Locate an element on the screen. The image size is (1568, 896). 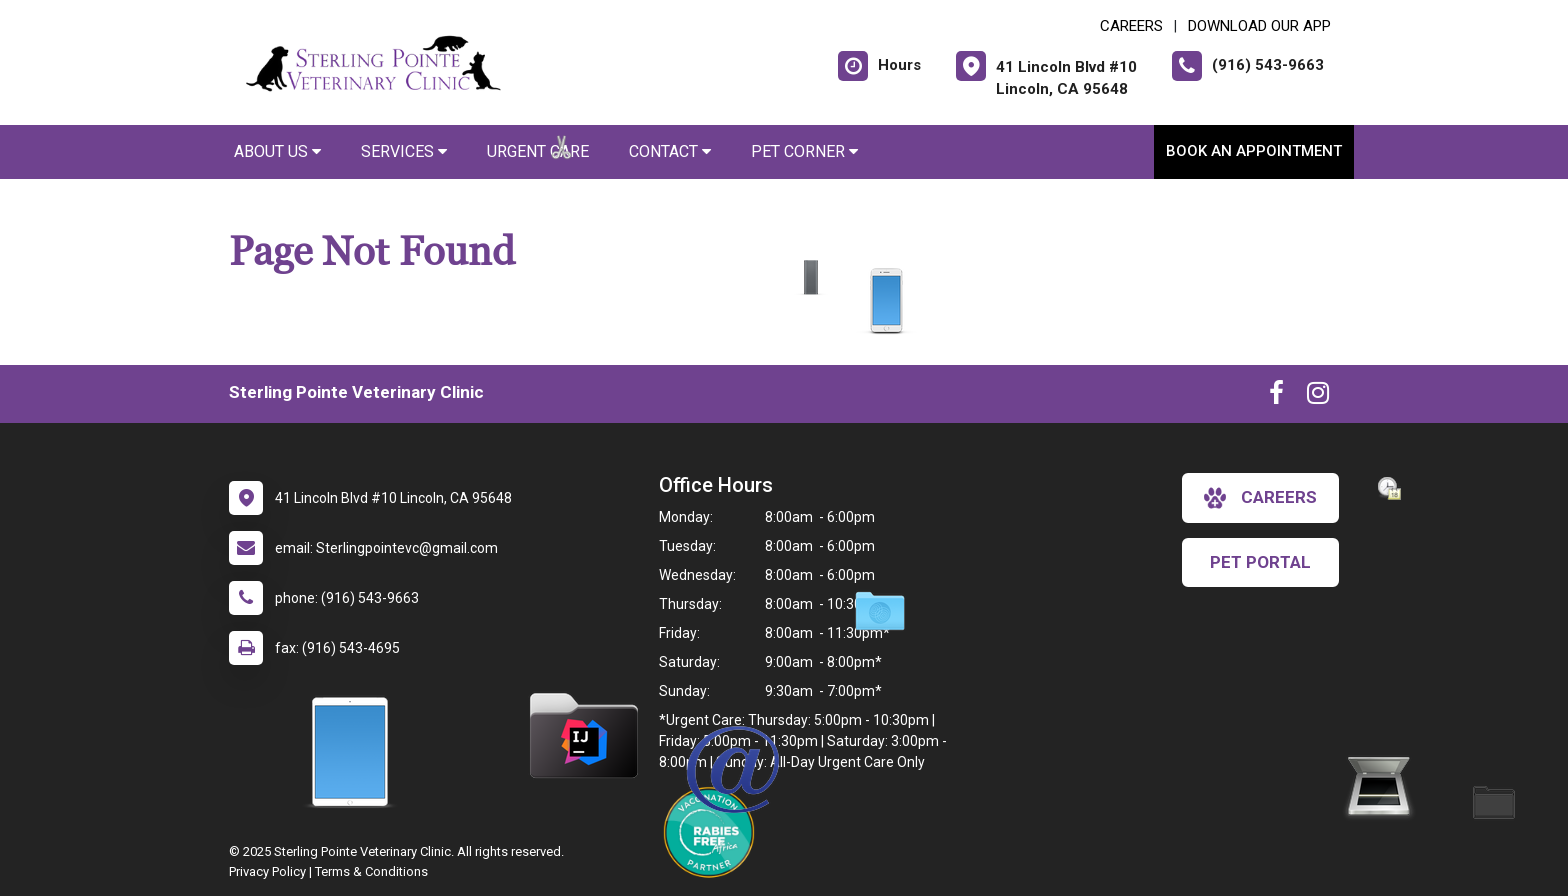
iPad Air with cellular connectivity is located at coordinates (350, 753).